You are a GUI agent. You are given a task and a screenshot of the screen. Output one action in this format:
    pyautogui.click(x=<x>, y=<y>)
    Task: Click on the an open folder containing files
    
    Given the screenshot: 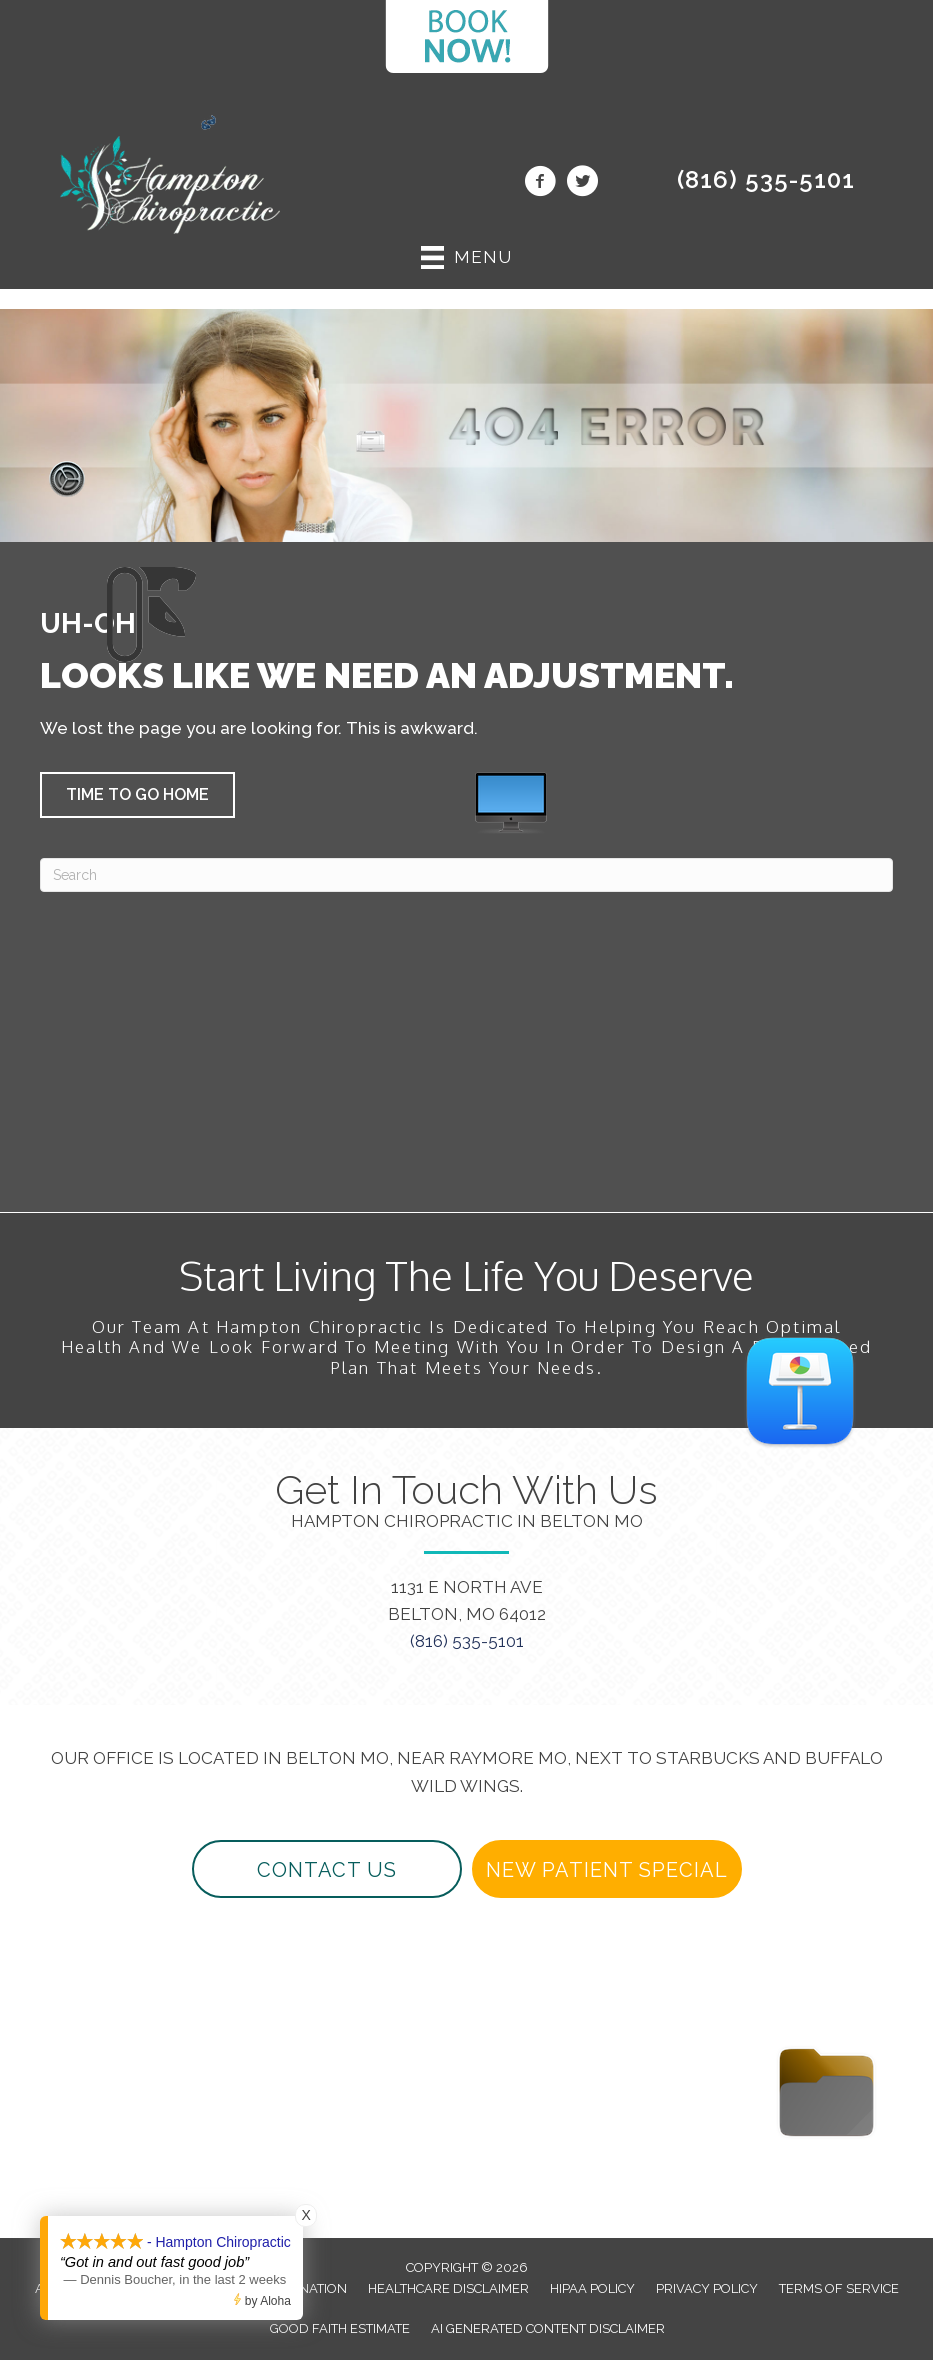 What is the action you would take?
    pyautogui.click(x=826, y=2092)
    